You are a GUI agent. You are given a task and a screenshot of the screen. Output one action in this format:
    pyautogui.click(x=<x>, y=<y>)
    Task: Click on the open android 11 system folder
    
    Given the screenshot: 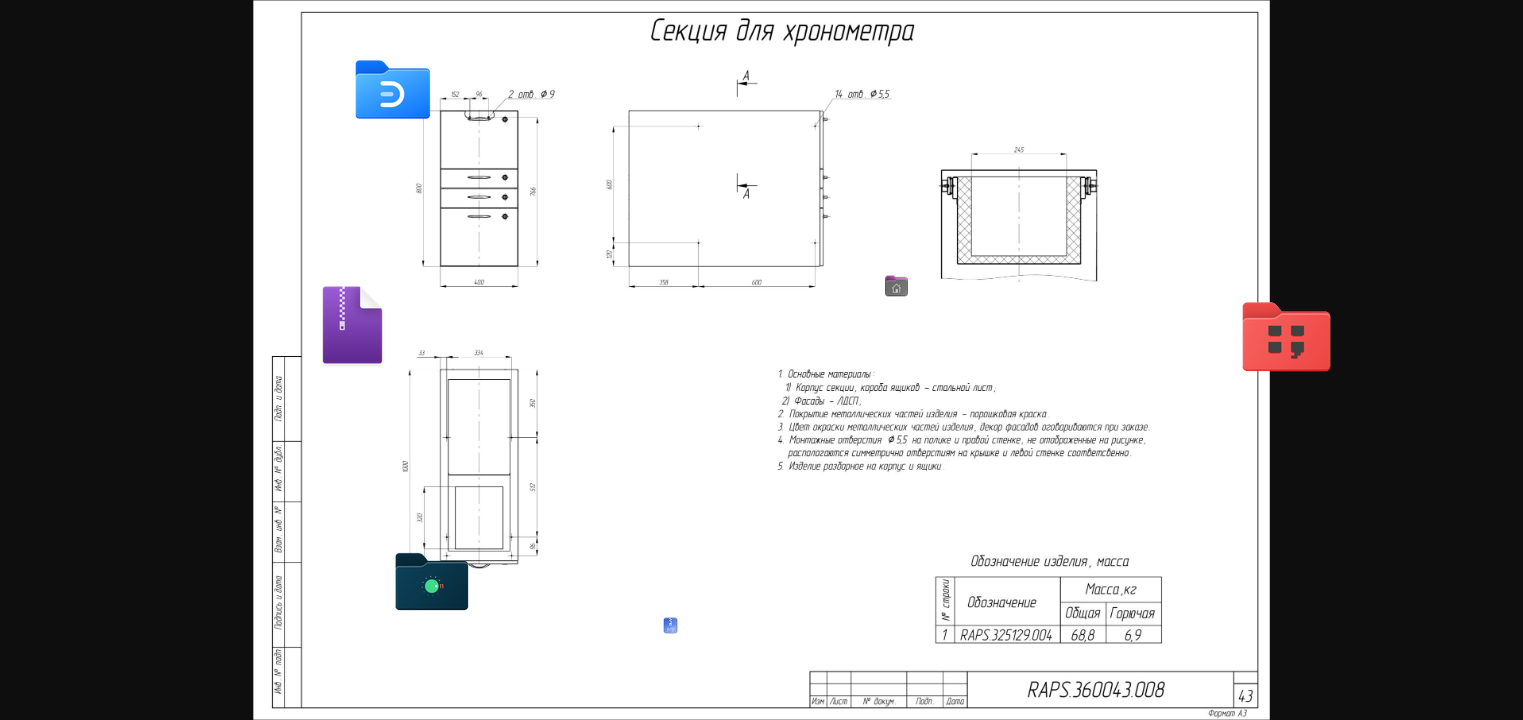 What is the action you would take?
    pyautogui.click(x=431, y=583)
    